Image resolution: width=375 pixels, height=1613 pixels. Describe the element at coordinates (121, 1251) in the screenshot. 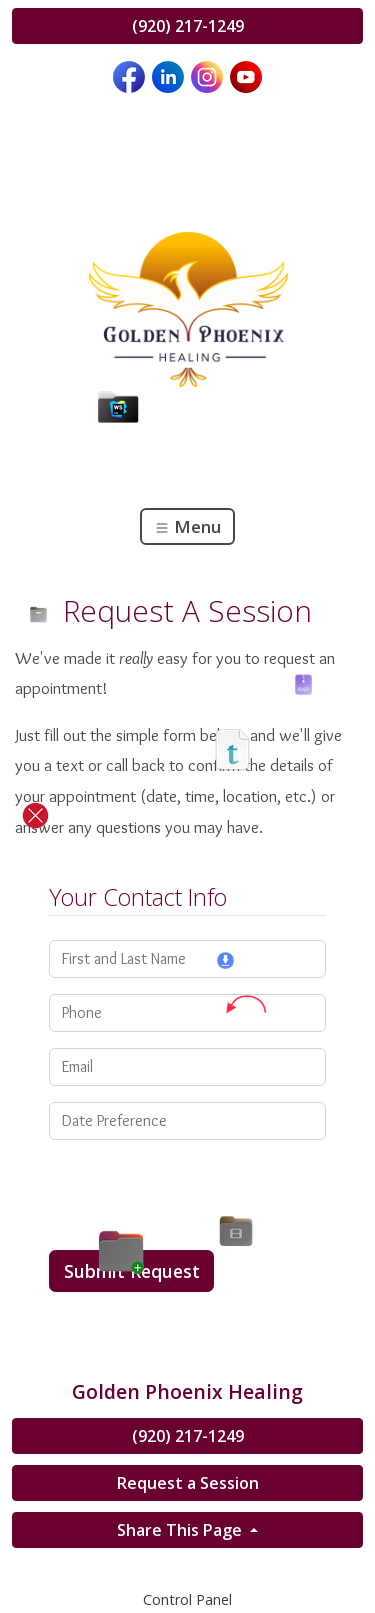

I see `create a new folder` at that location.